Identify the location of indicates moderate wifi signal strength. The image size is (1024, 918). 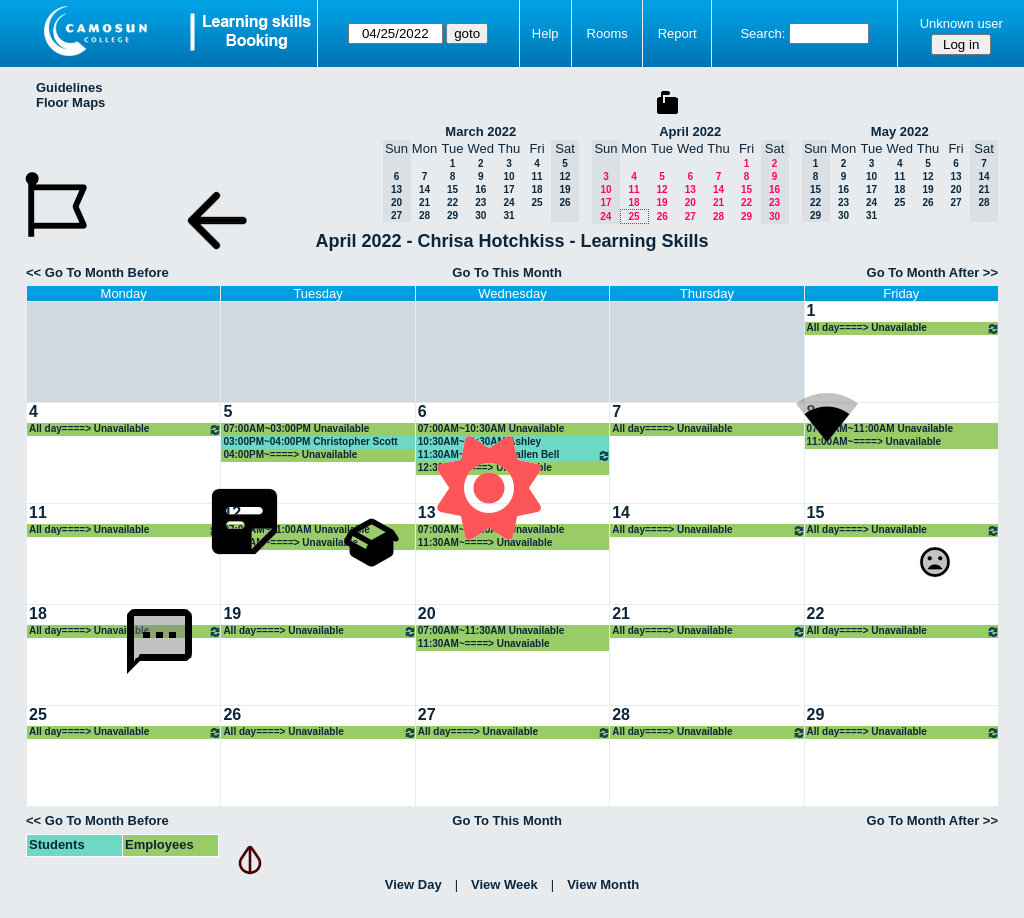
(827, 417).